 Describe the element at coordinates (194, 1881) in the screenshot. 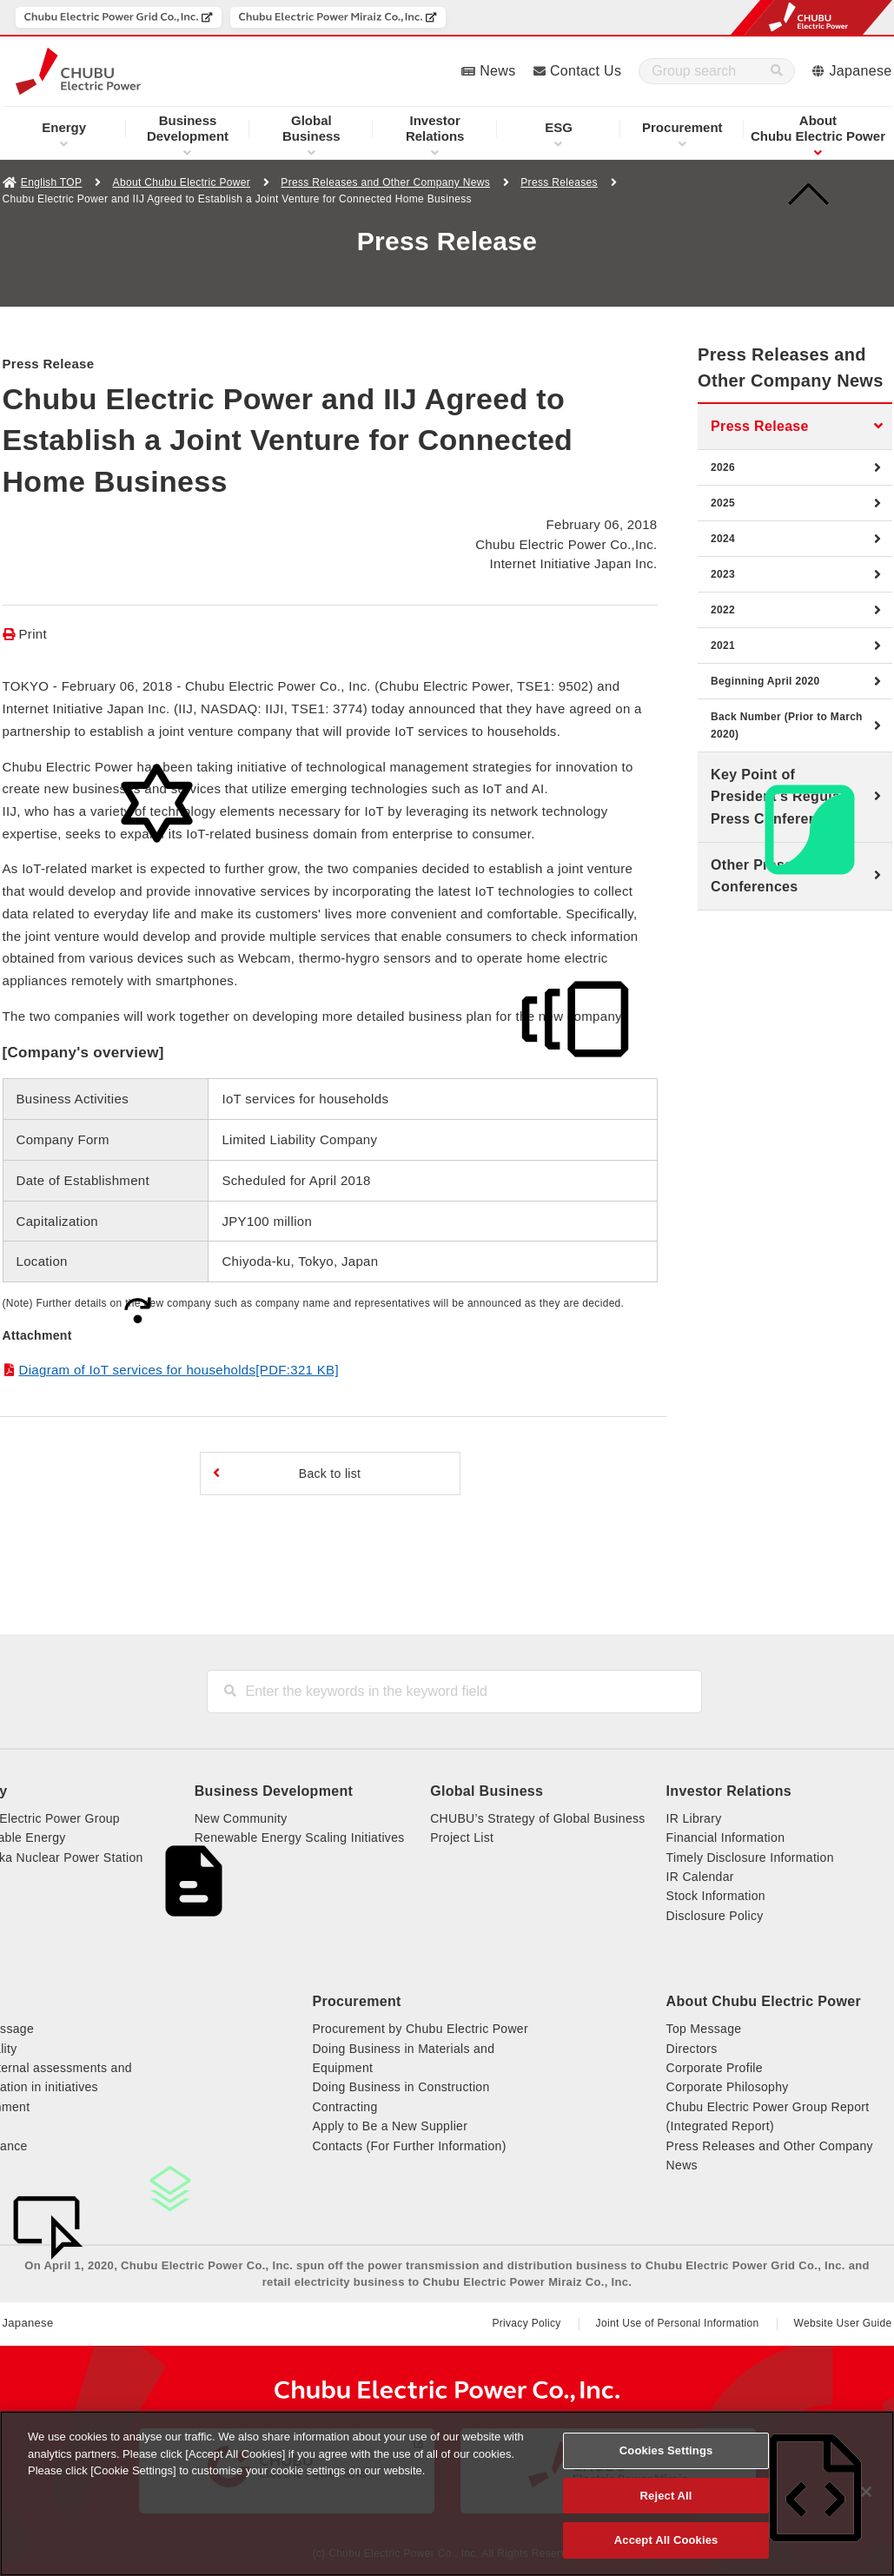

I see `view document contents` at that location.